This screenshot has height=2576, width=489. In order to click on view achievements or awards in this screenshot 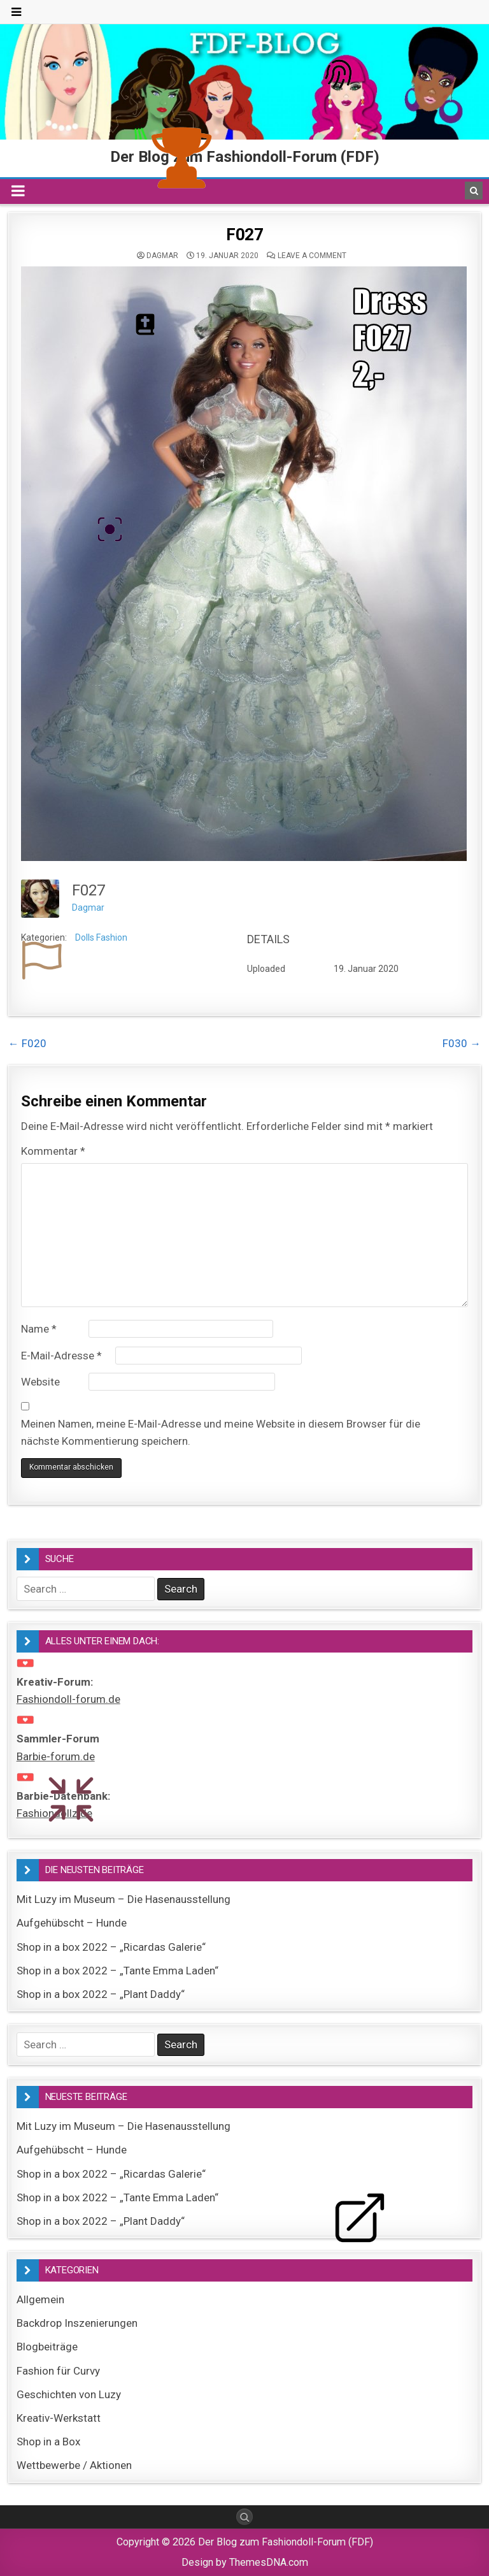, I will do `click(181, 157)`.